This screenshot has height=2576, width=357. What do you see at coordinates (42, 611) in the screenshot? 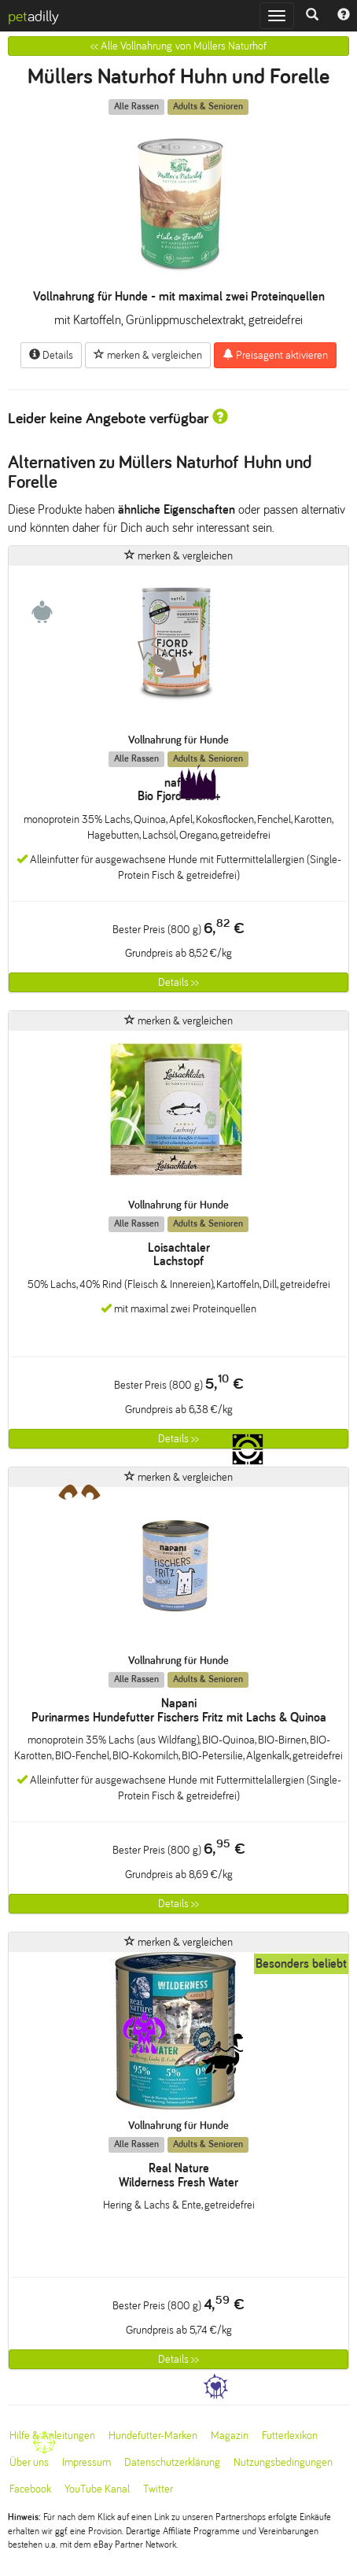
I see `indicates a character's weight or body type stat` at bounding box center [42, 611].